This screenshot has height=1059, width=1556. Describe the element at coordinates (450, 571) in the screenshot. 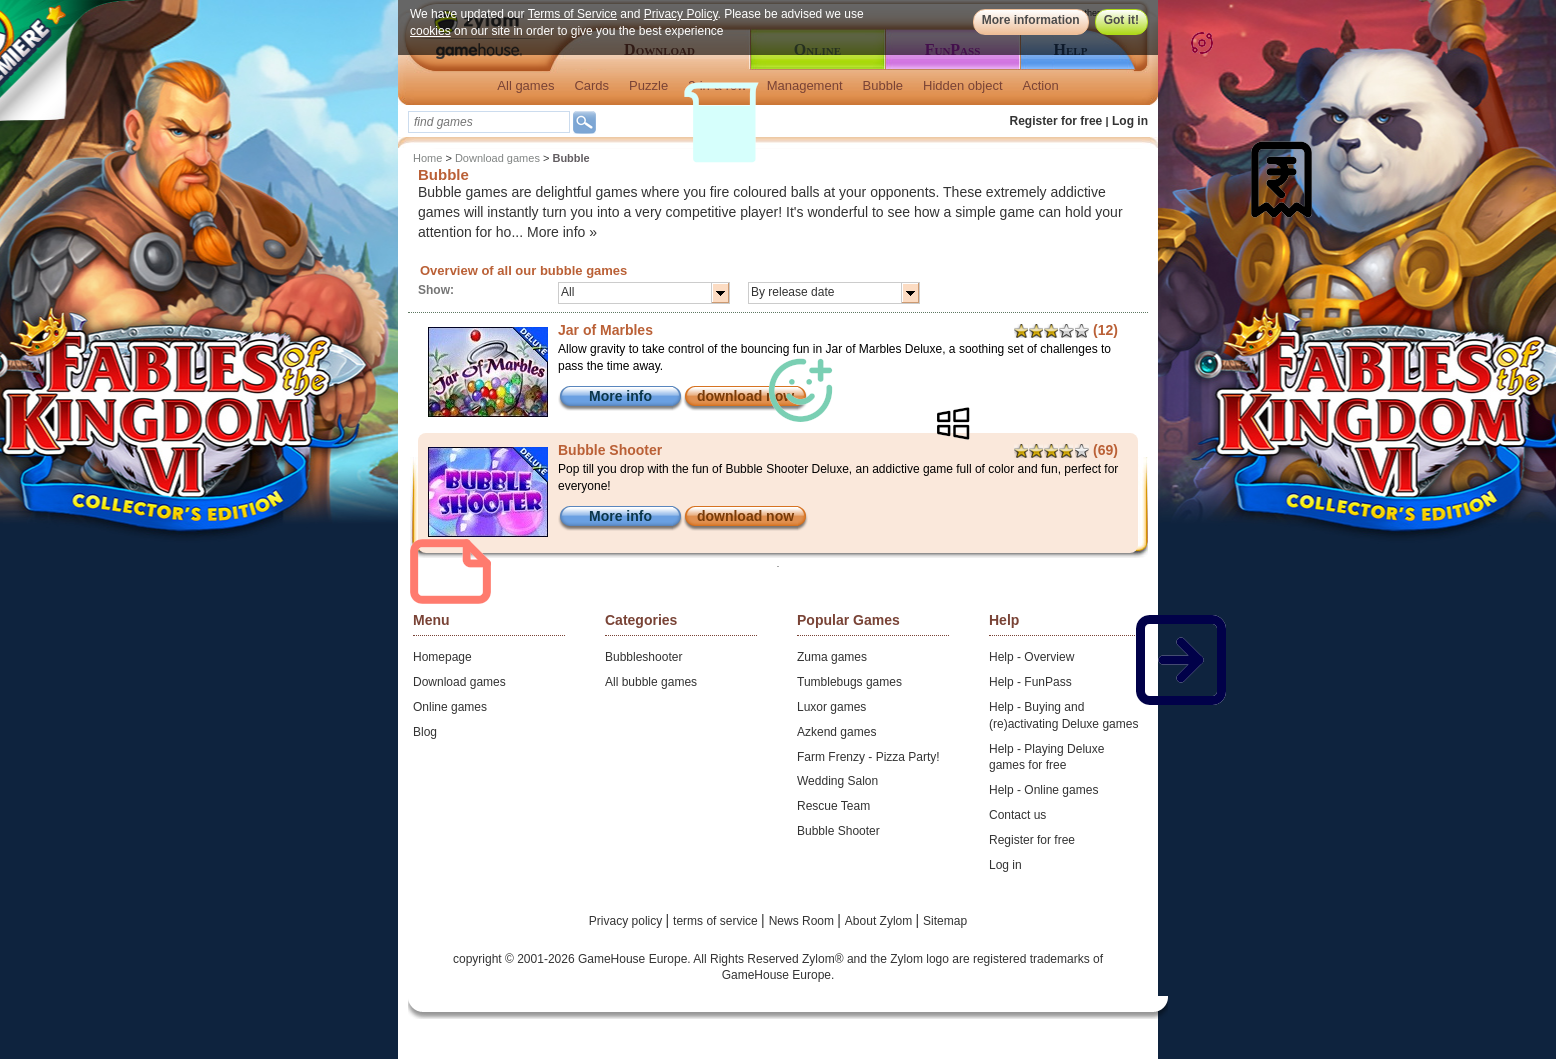

I see `view document in landscape orientation` at that location.